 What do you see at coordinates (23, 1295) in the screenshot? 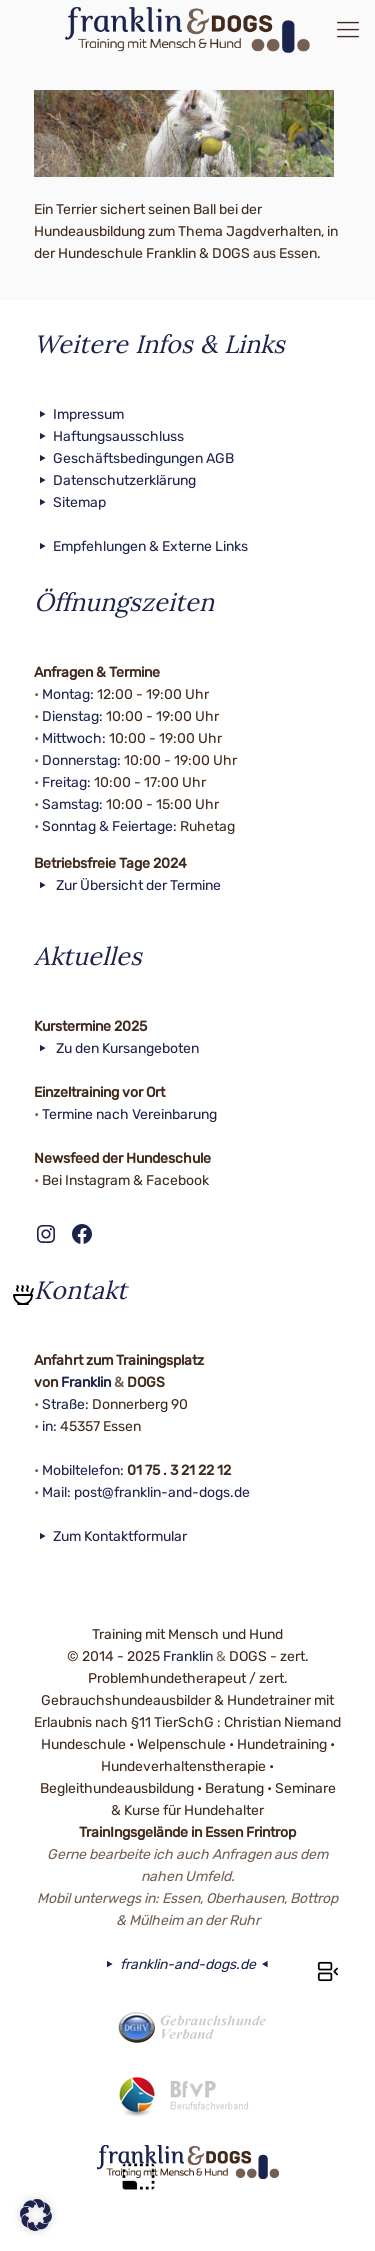
I see `browse soup or hot food options` at bounding box center [23, 1295].